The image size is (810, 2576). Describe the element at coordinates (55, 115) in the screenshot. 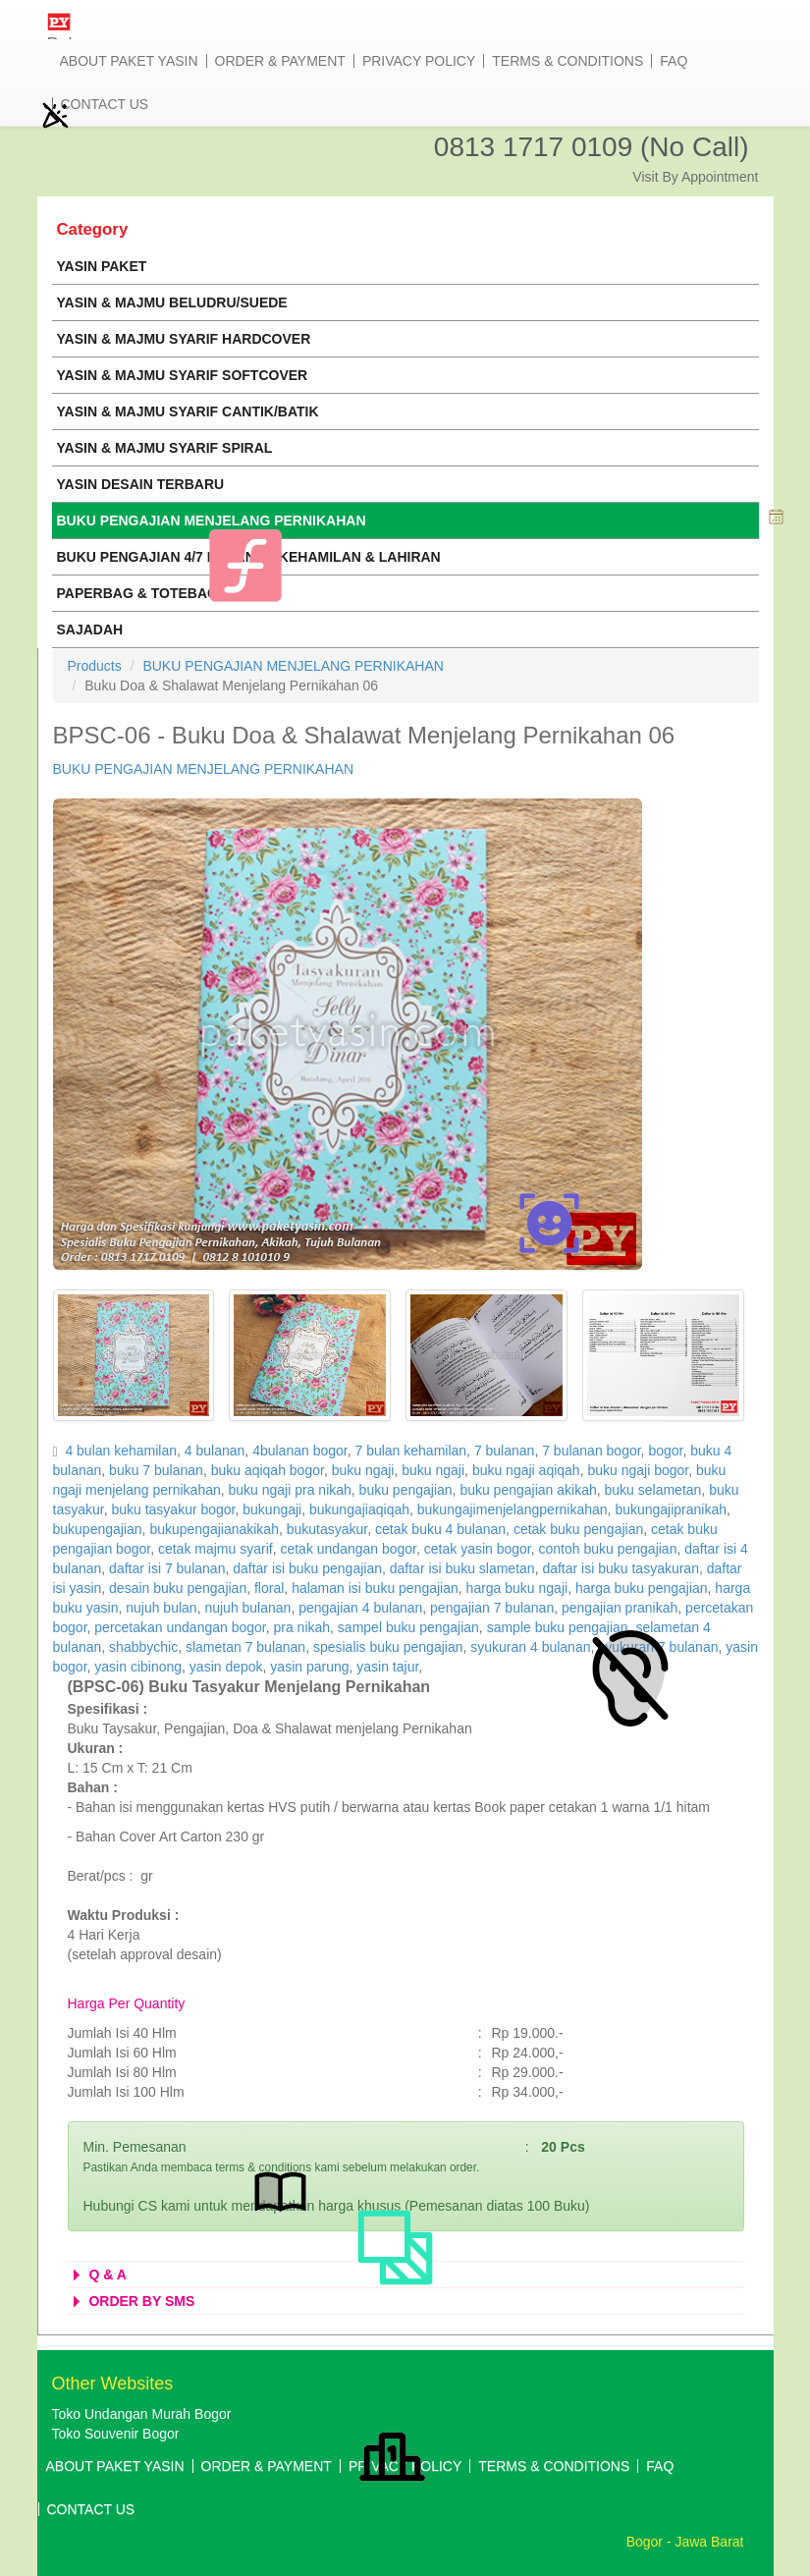

I see `disable celebration effects` at that location.